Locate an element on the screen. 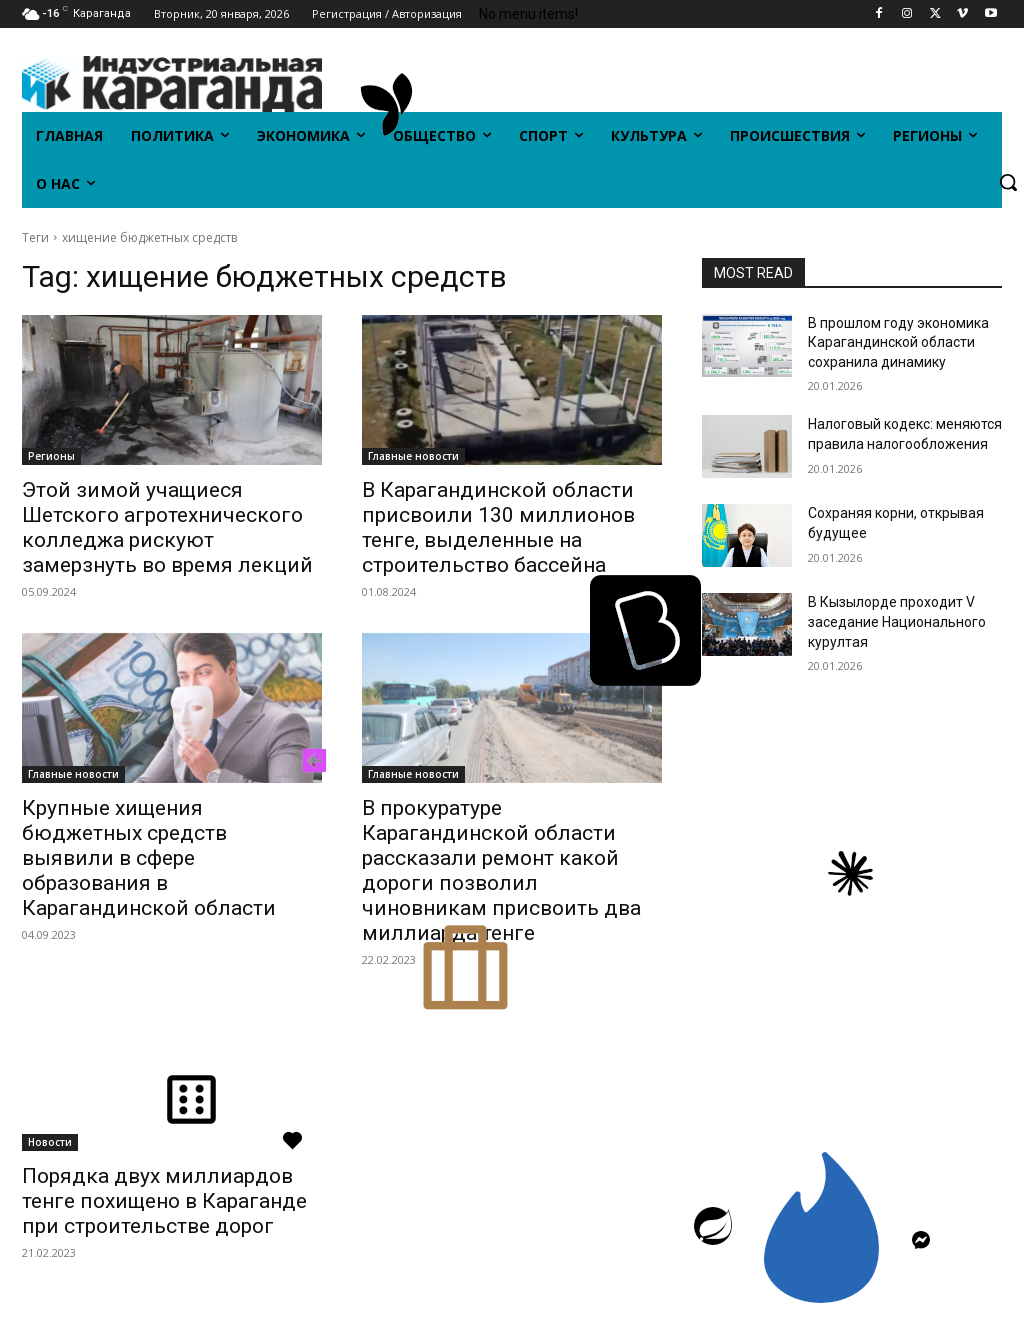 This screenshot has width=1024, height=1336. access work or business documents is located at coordinates (465, 971).